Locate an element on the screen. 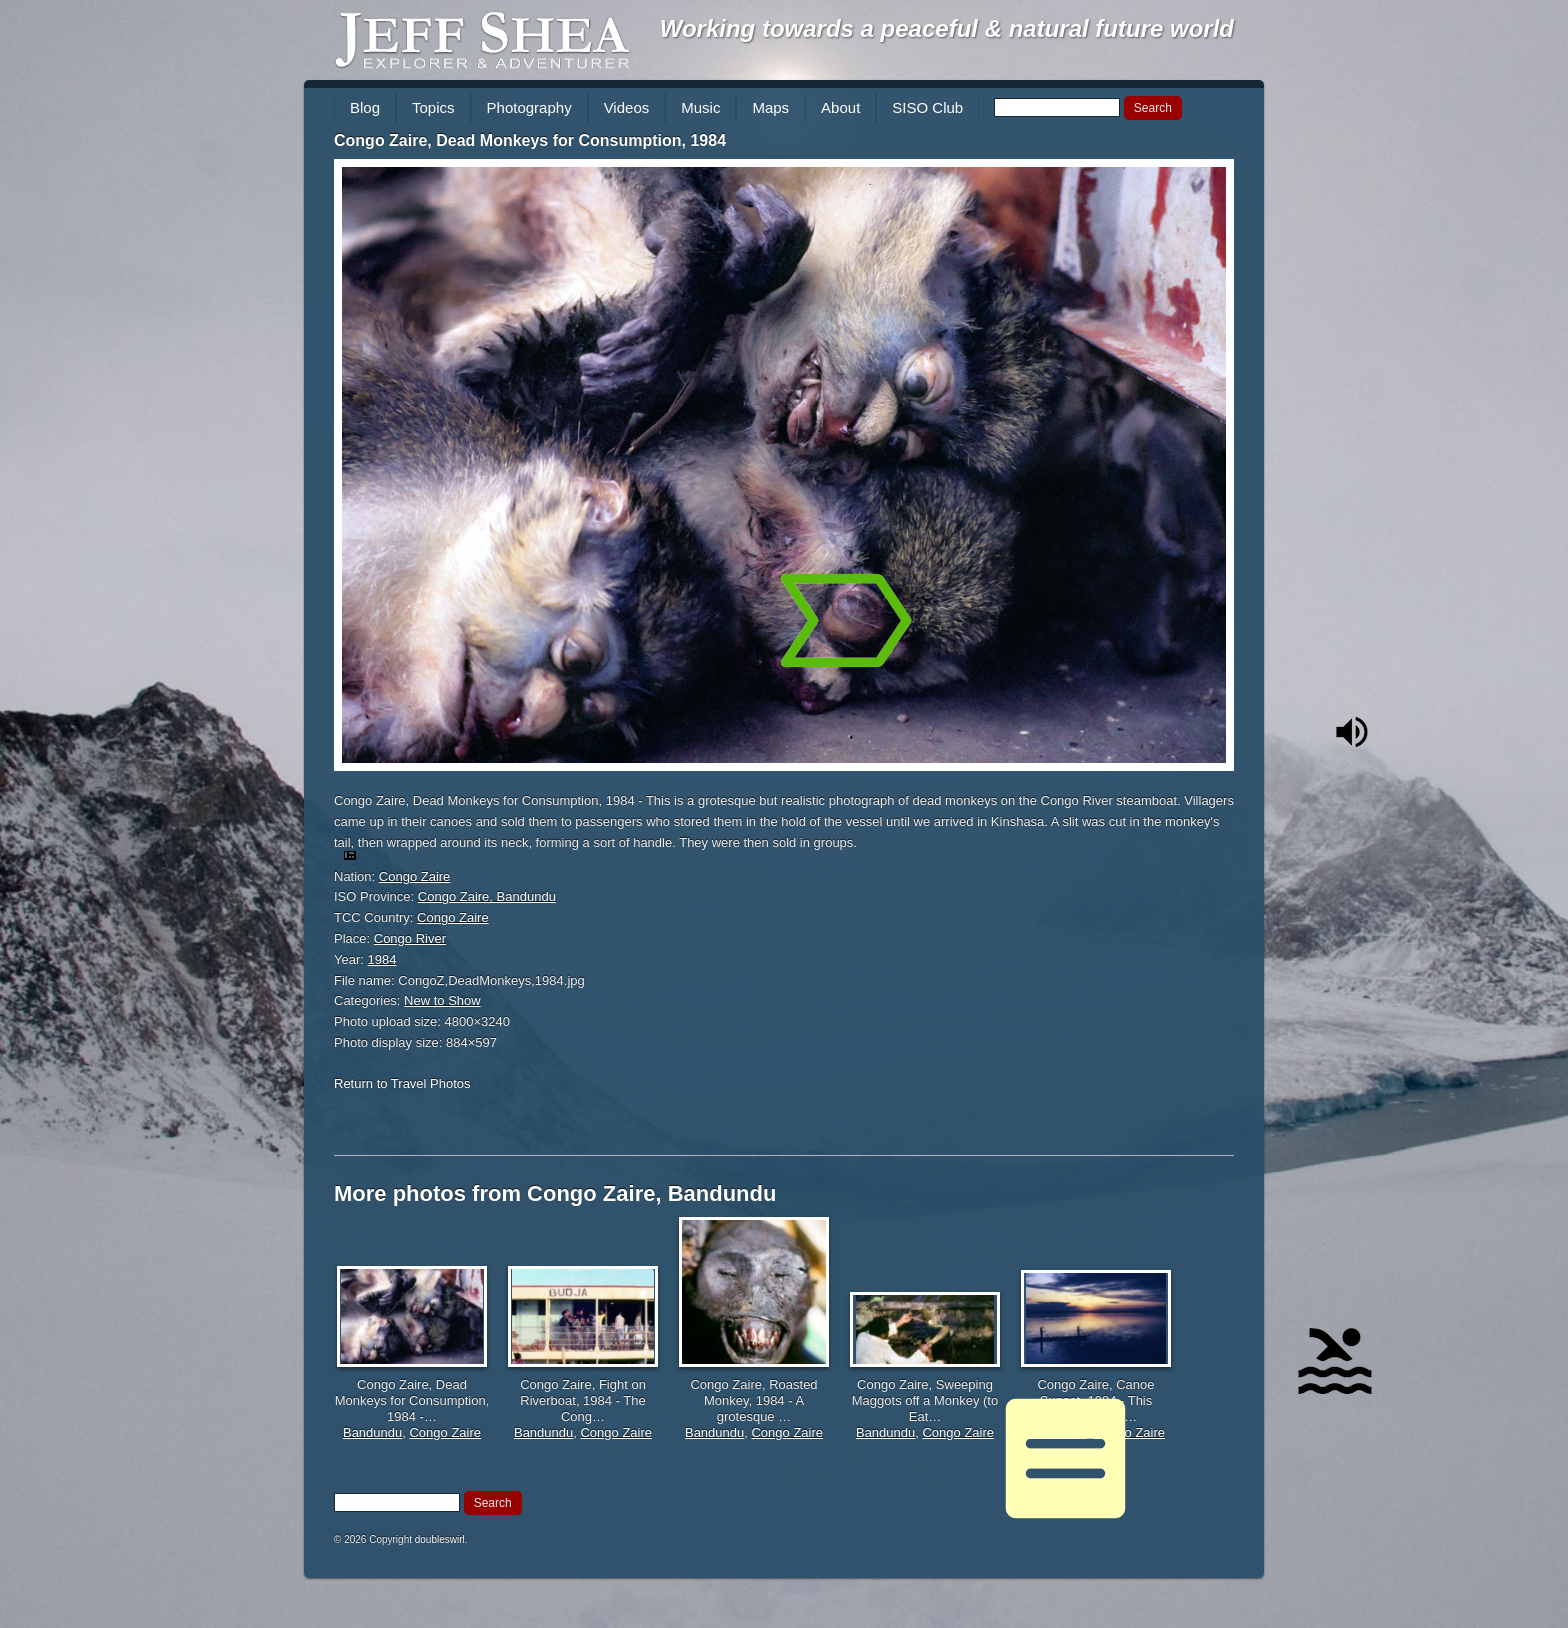 The image size is (1568, 1628). indicates equality or comparison between values is located at coordinates (1065, 1458).